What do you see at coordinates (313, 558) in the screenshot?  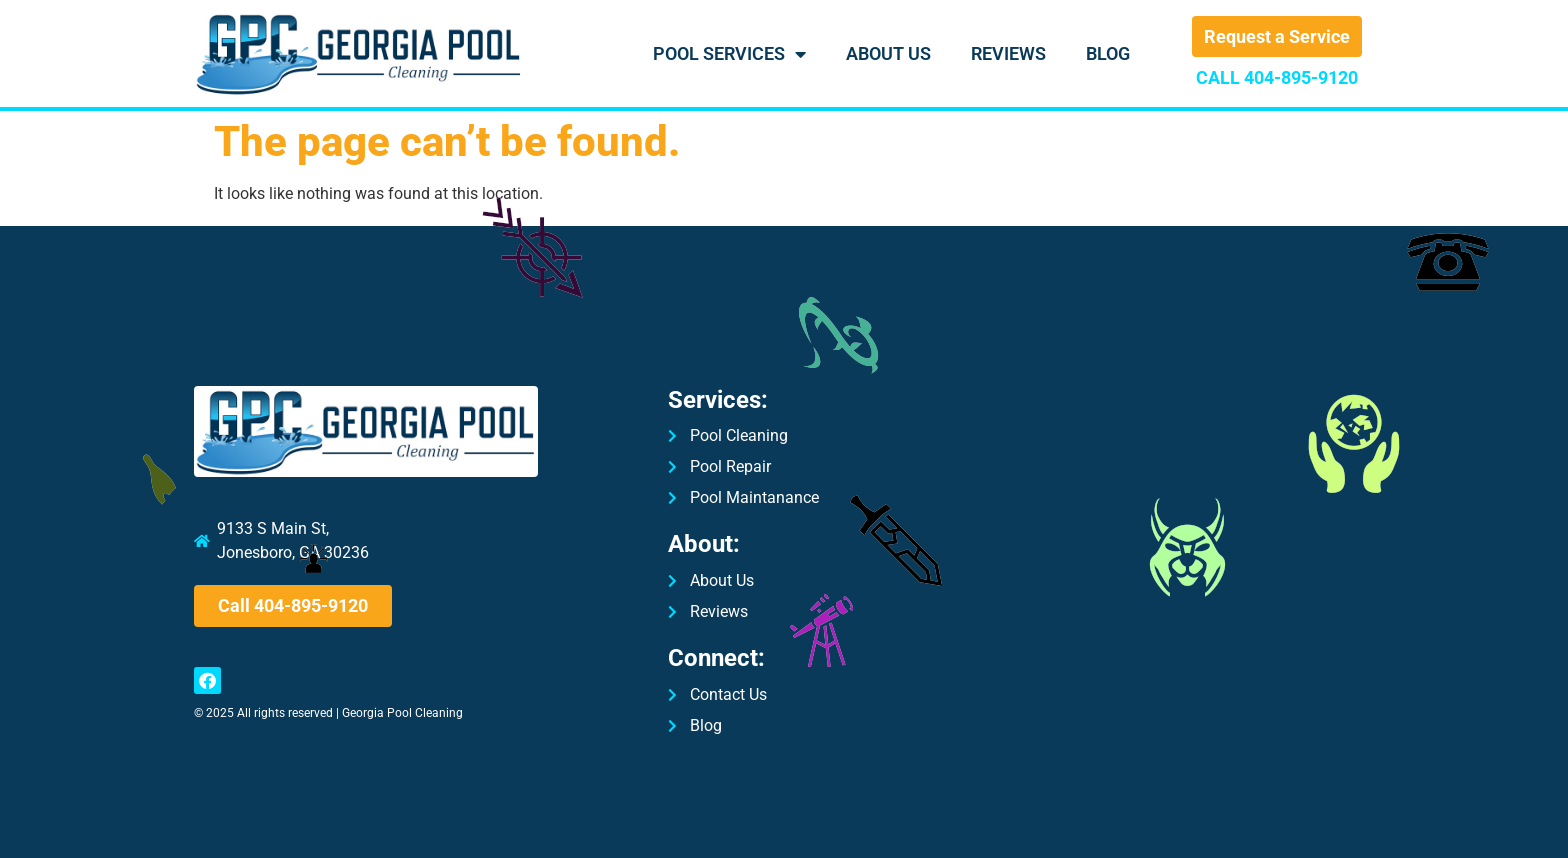 I see `indicates a headache or migraine condition` at bounding box center [313, 558].